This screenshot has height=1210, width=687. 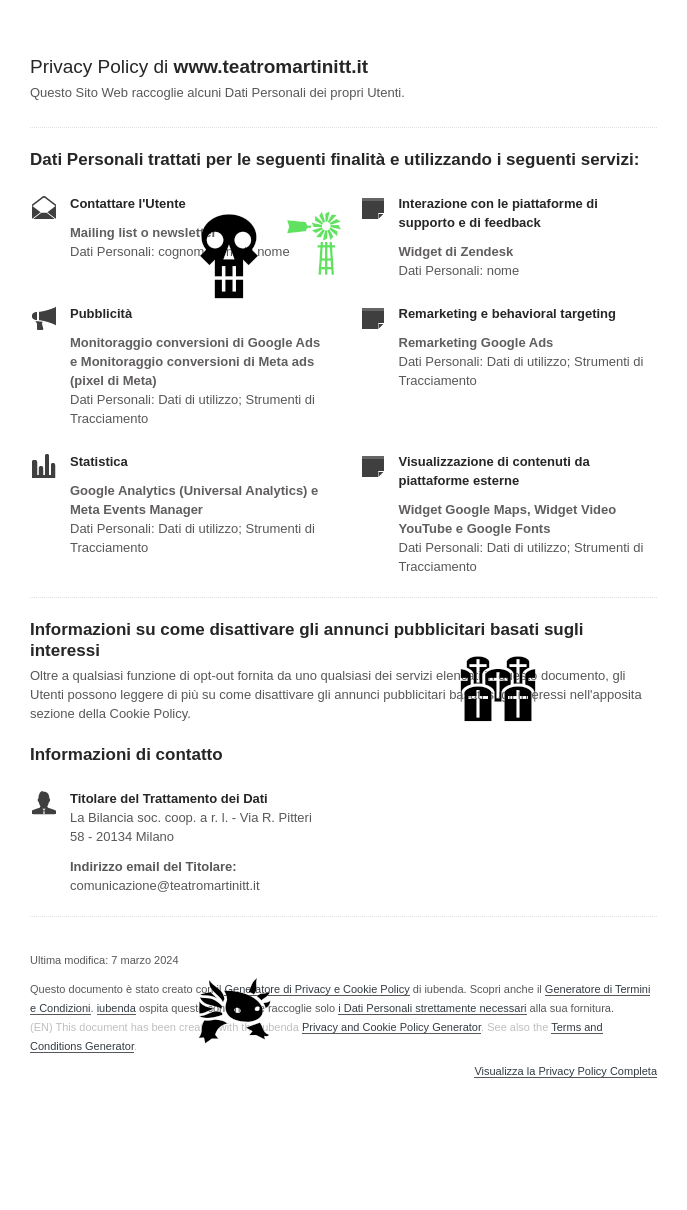 I want to click on indicates player death or game over state, so click(x=228, y=255).